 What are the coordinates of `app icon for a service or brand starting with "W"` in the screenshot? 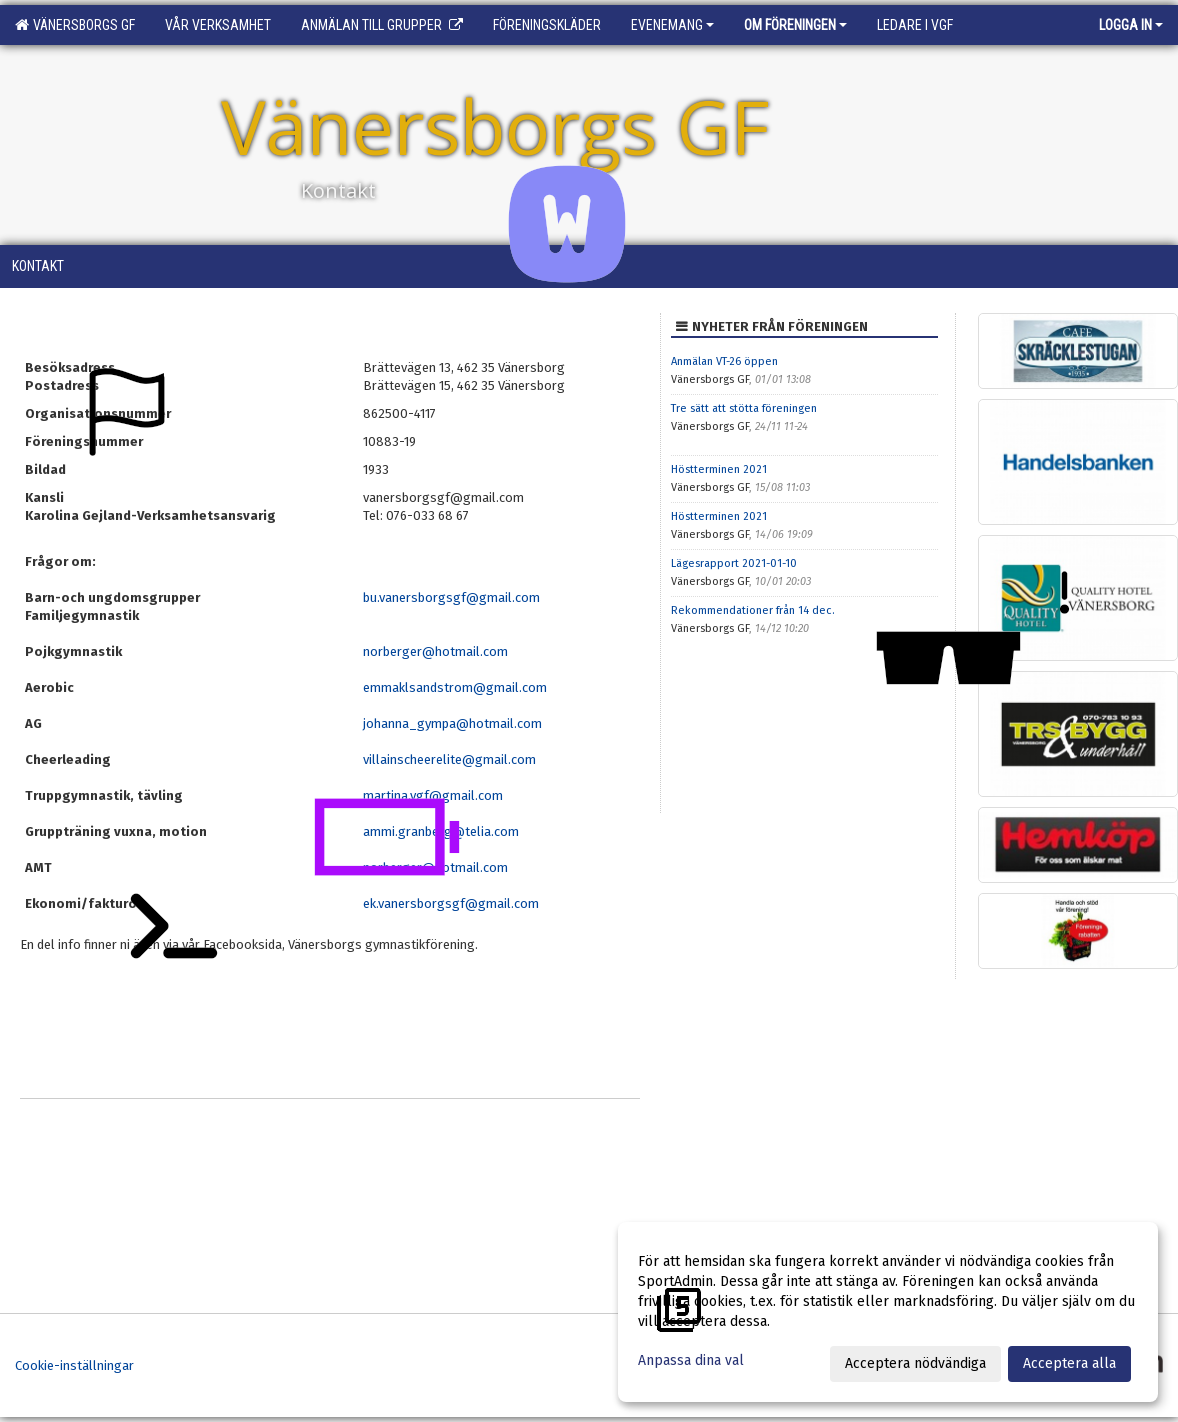 It's located at (567, 224).